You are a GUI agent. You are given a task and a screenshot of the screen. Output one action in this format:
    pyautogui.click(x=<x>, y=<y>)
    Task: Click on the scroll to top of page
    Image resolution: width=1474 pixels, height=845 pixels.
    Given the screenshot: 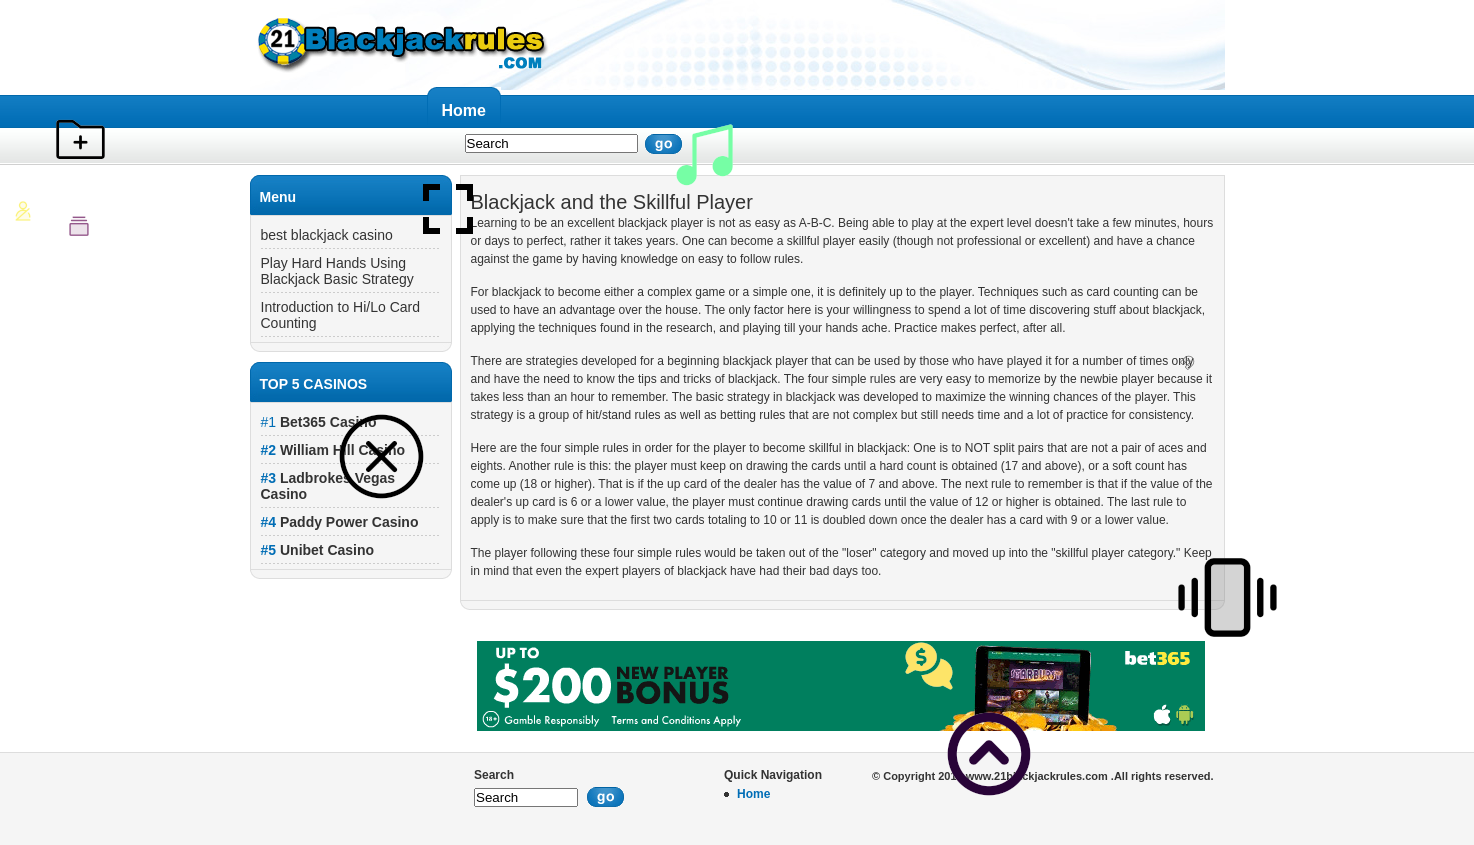 What is the action you would take?
    pyautogui.click(x=989, y=754)
    